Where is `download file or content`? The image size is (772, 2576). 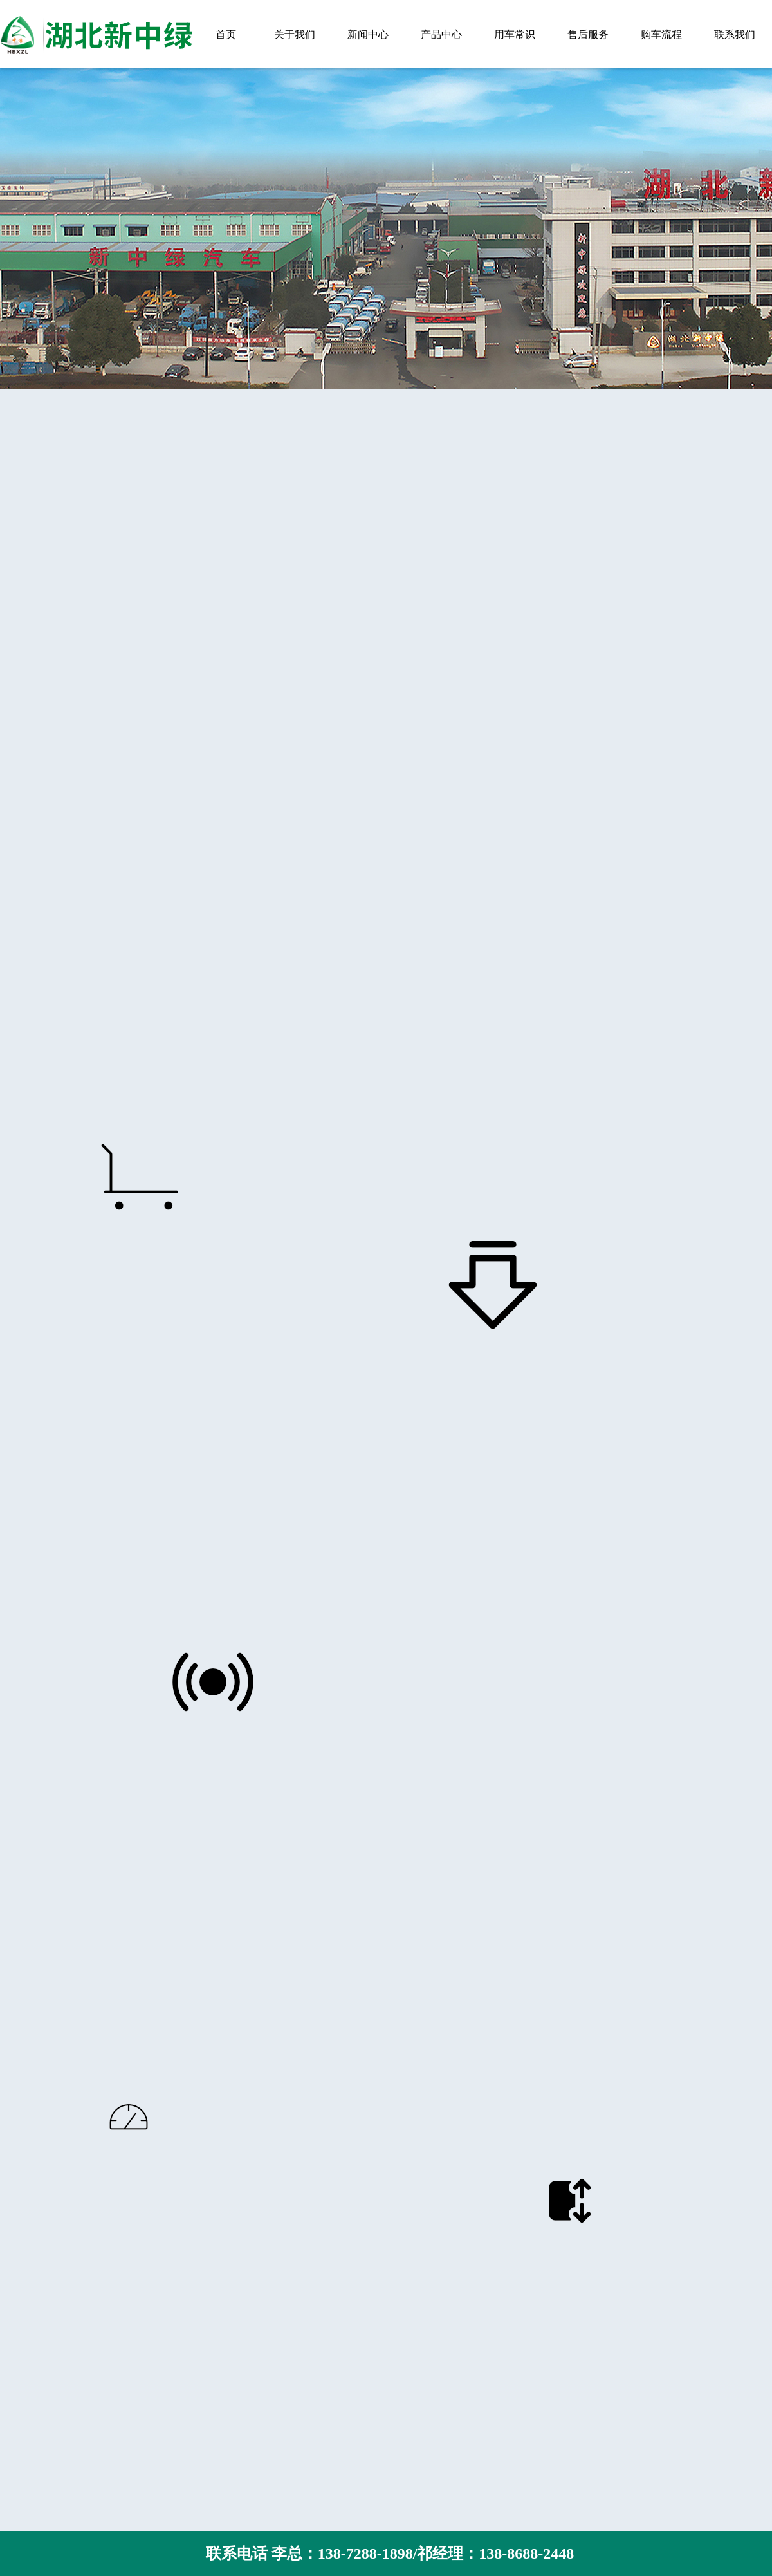
download file or content is located at coordinates (493, 1282).